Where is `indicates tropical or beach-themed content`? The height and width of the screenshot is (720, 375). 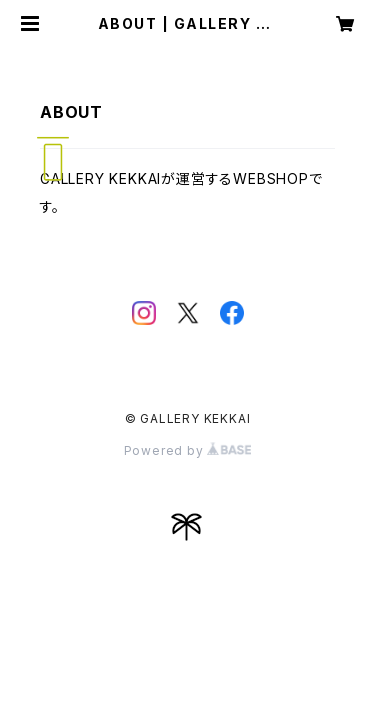
indicates tropical or beach-themed content is located at coordinates (186, 526).